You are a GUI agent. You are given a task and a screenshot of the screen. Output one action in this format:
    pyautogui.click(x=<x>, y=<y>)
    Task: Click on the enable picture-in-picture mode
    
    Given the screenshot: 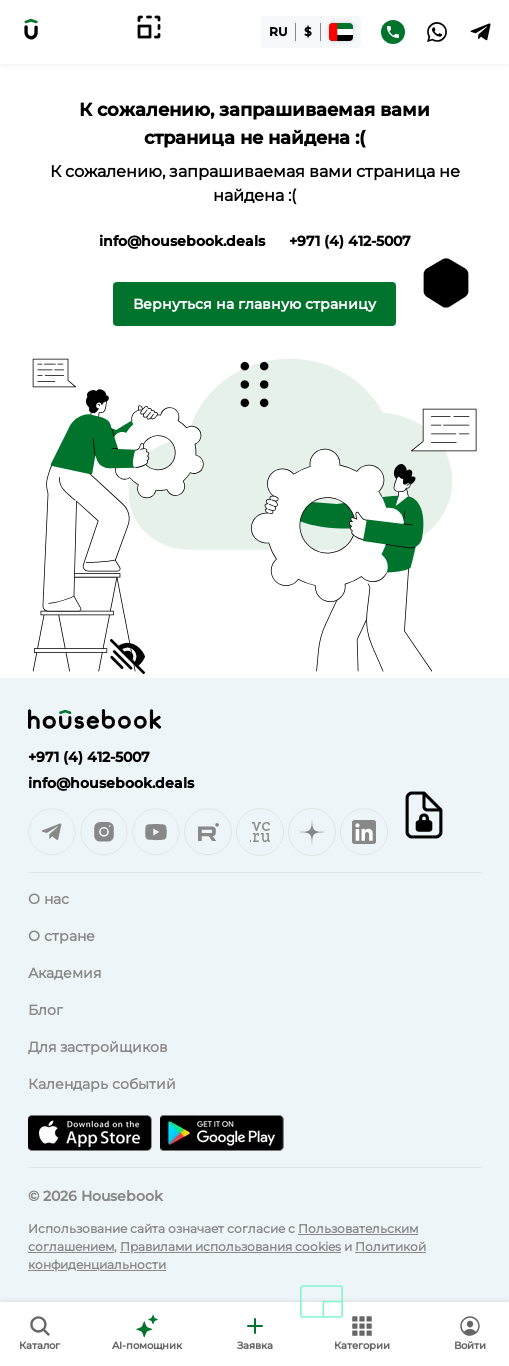 What is the action you would take?
    pyautogui.click(x=321, y=1301)
    